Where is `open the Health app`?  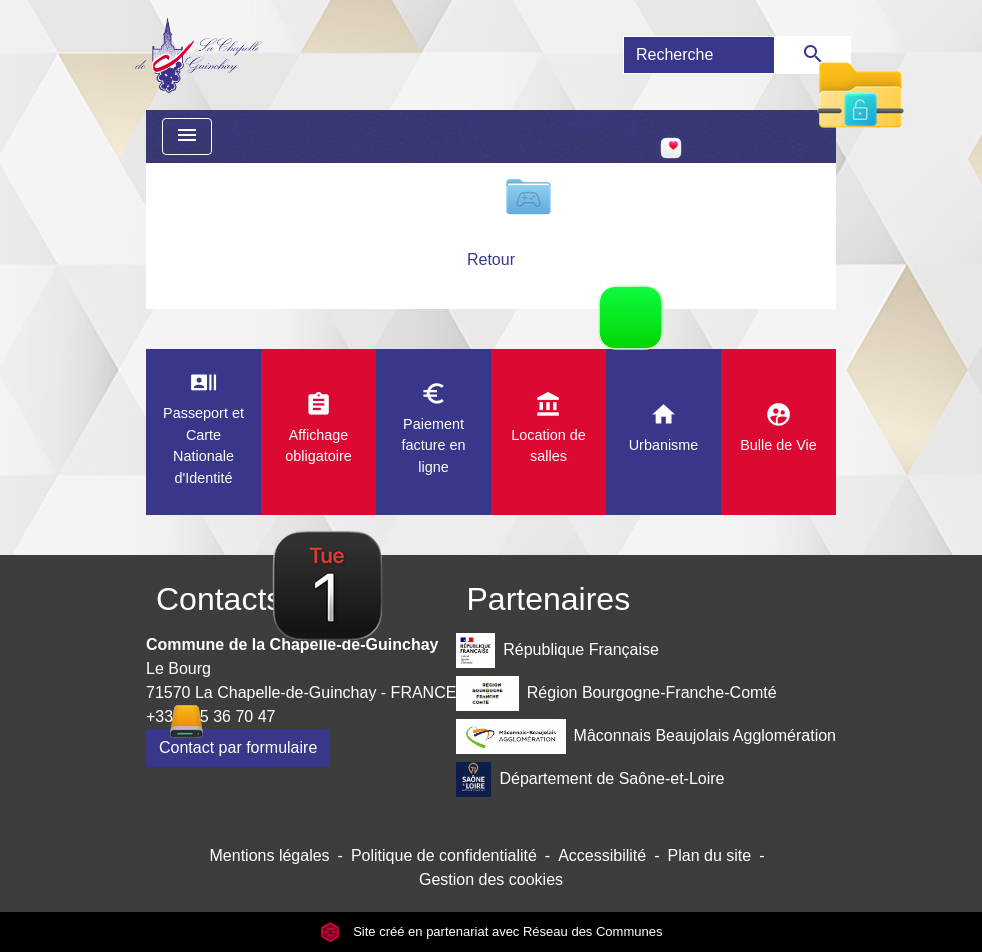 open the Health app is located at coordinates (671, 148).